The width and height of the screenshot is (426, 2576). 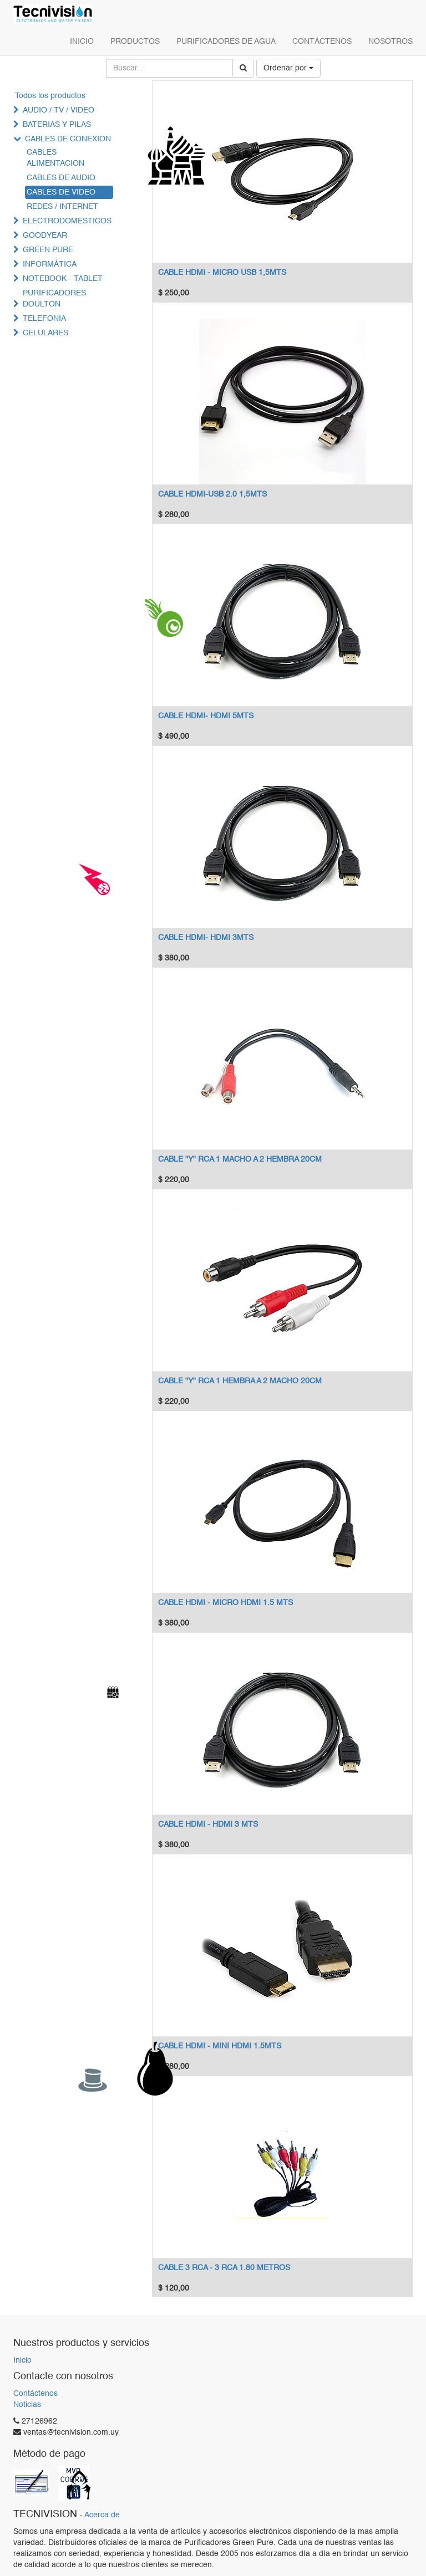 I want to click on select a magician or performer character class, so click(x=93, y=2081).